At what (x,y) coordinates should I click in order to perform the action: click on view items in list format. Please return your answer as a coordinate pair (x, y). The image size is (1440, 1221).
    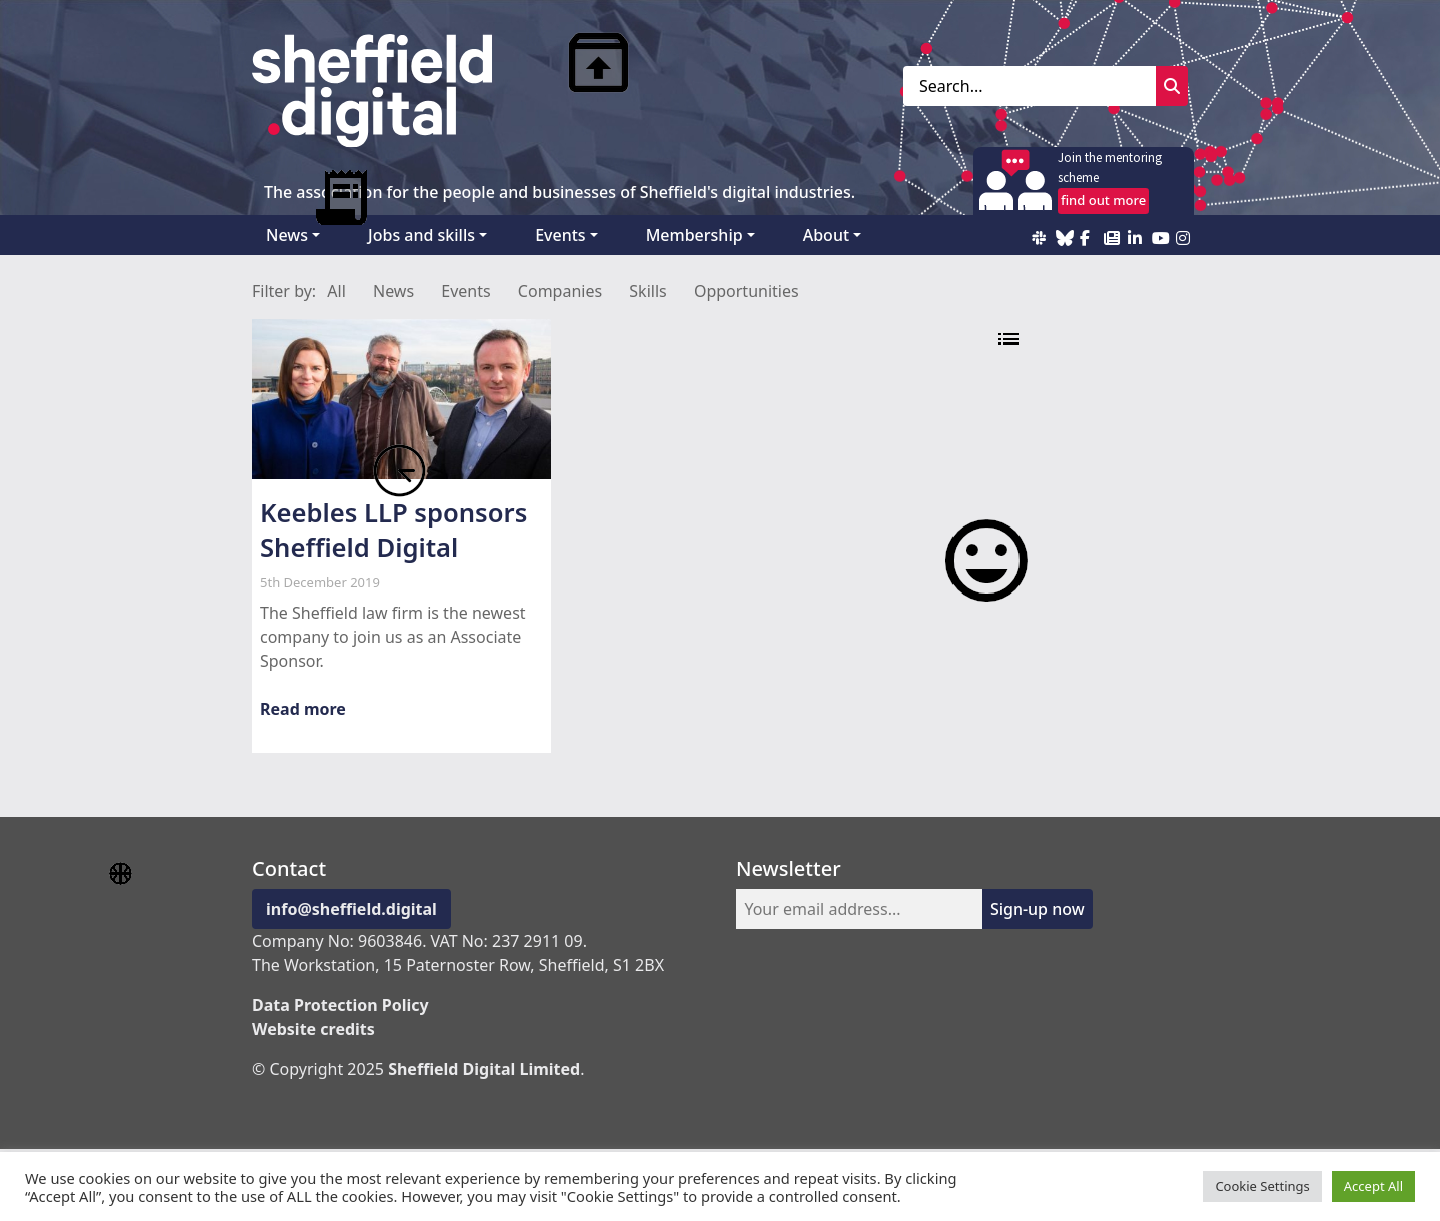
    Looking at the image, I should click on (1009, 339).